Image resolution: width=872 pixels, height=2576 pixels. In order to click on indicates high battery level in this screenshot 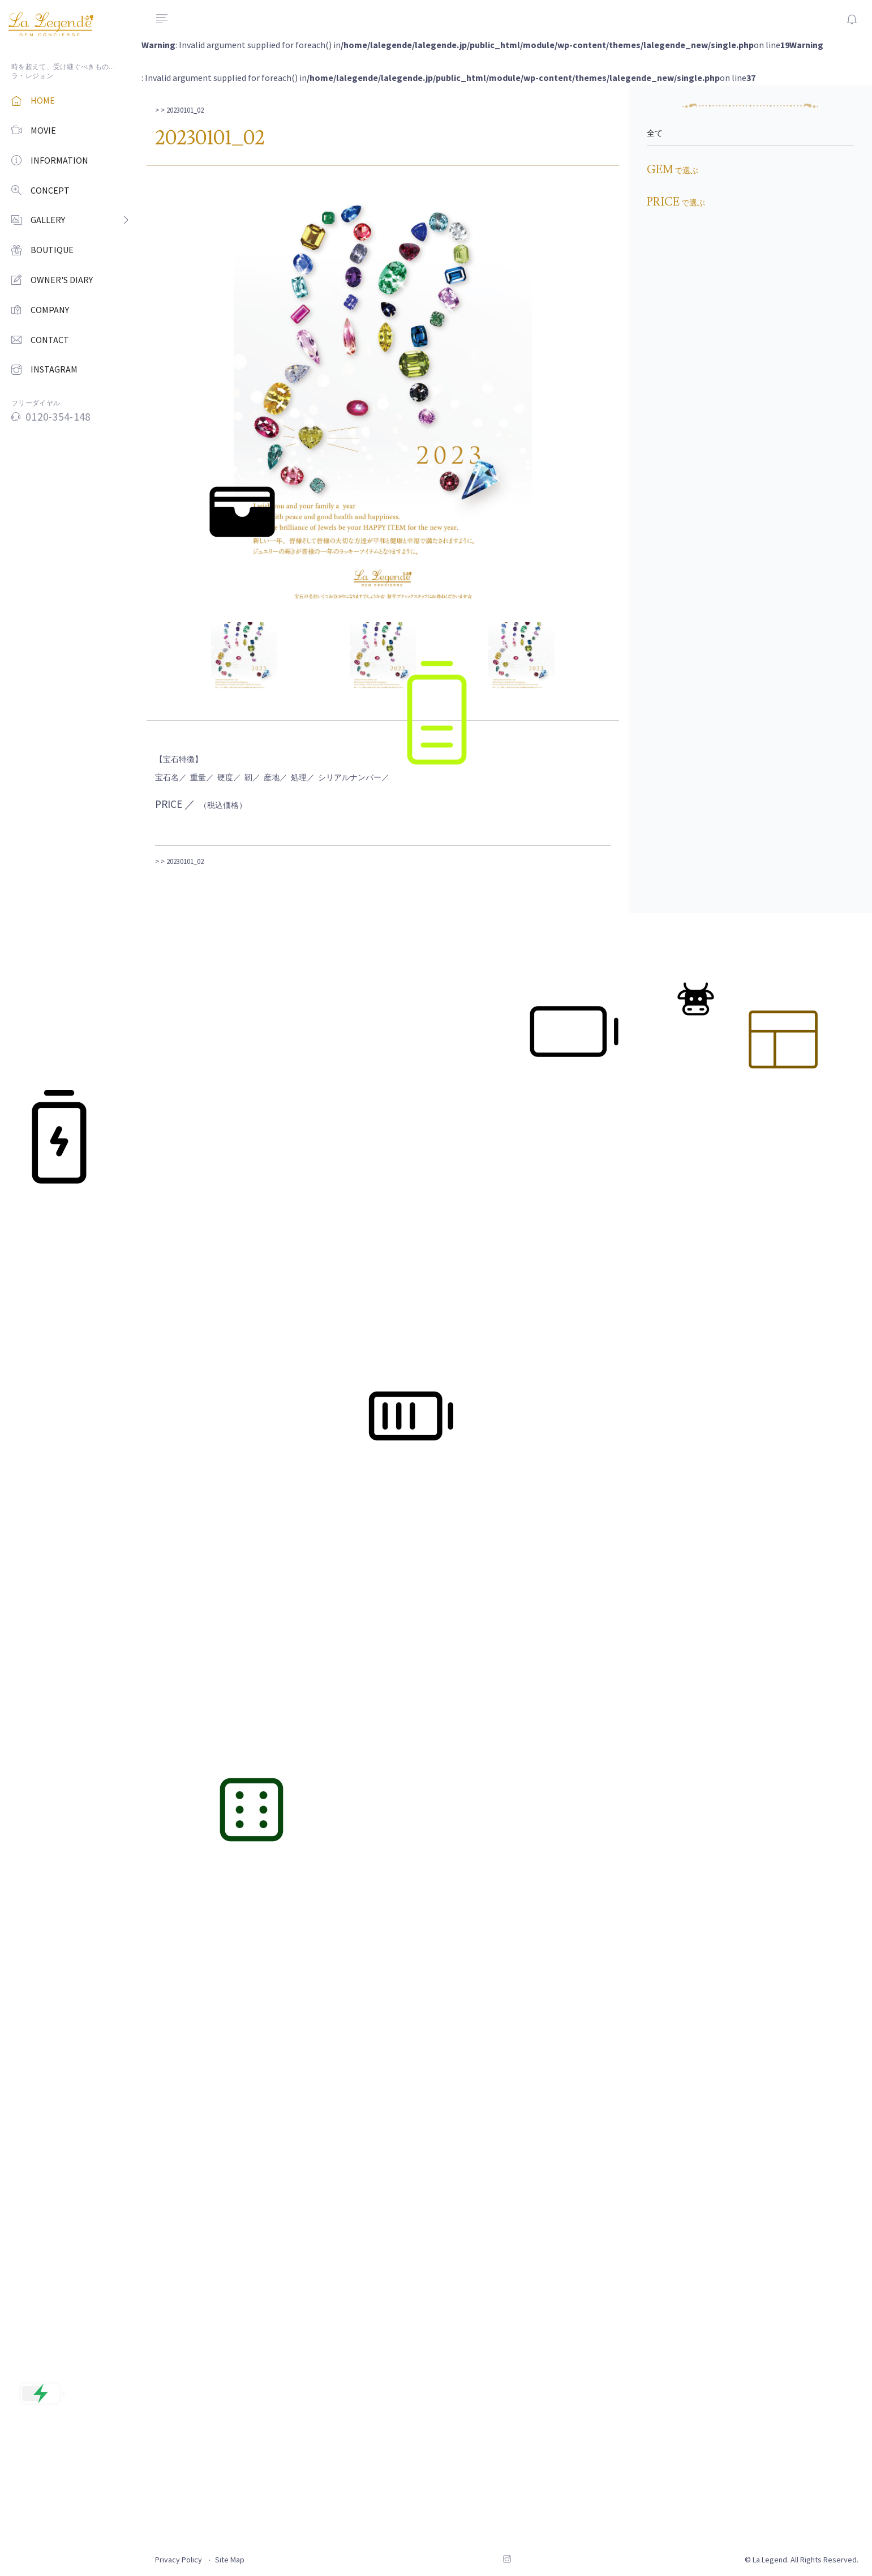, I will do `click(410, 1416)`.